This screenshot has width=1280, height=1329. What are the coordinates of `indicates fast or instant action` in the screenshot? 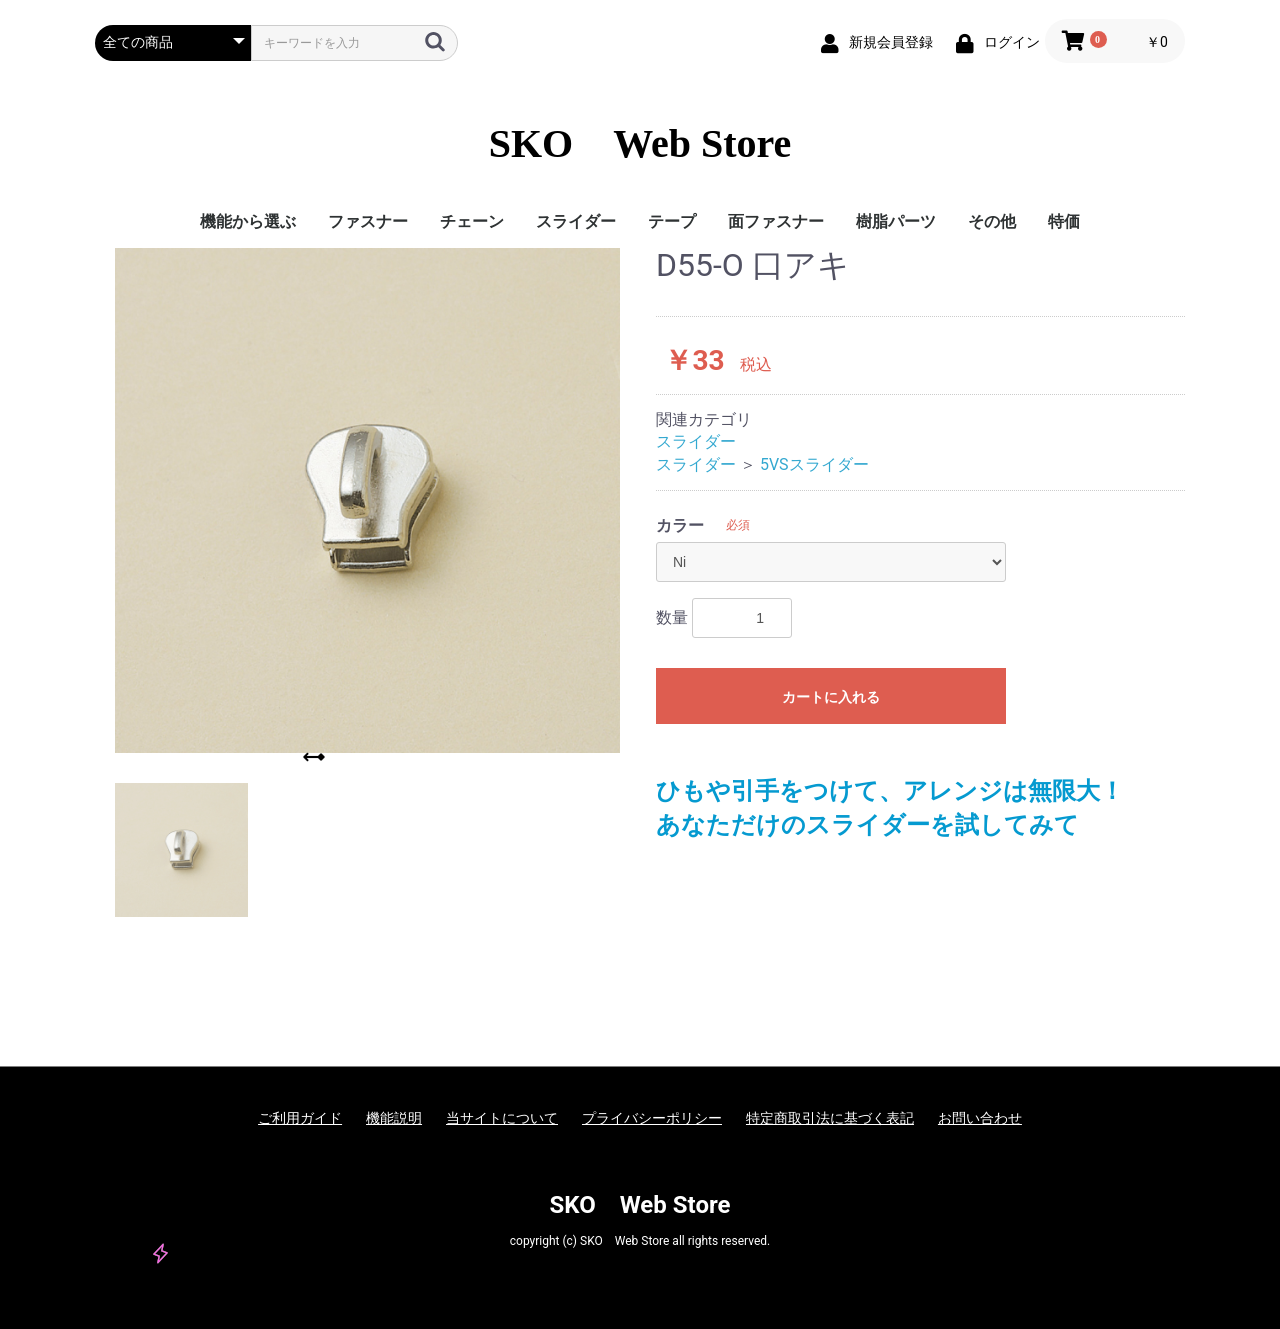 It's located at (160, 1253).